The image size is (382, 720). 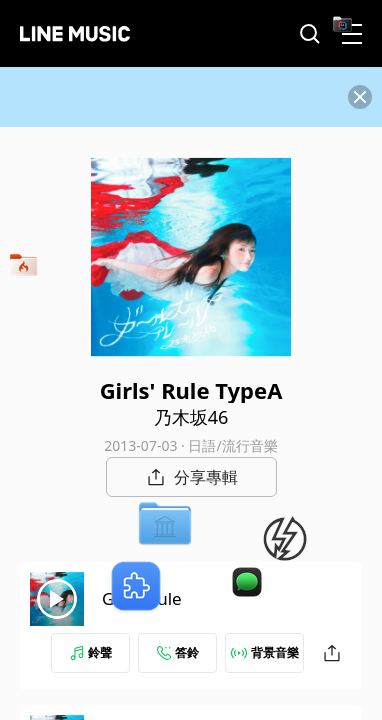 I want to click on open folder containing IntelliJ IDEA projects, so click(x=342, y=24).